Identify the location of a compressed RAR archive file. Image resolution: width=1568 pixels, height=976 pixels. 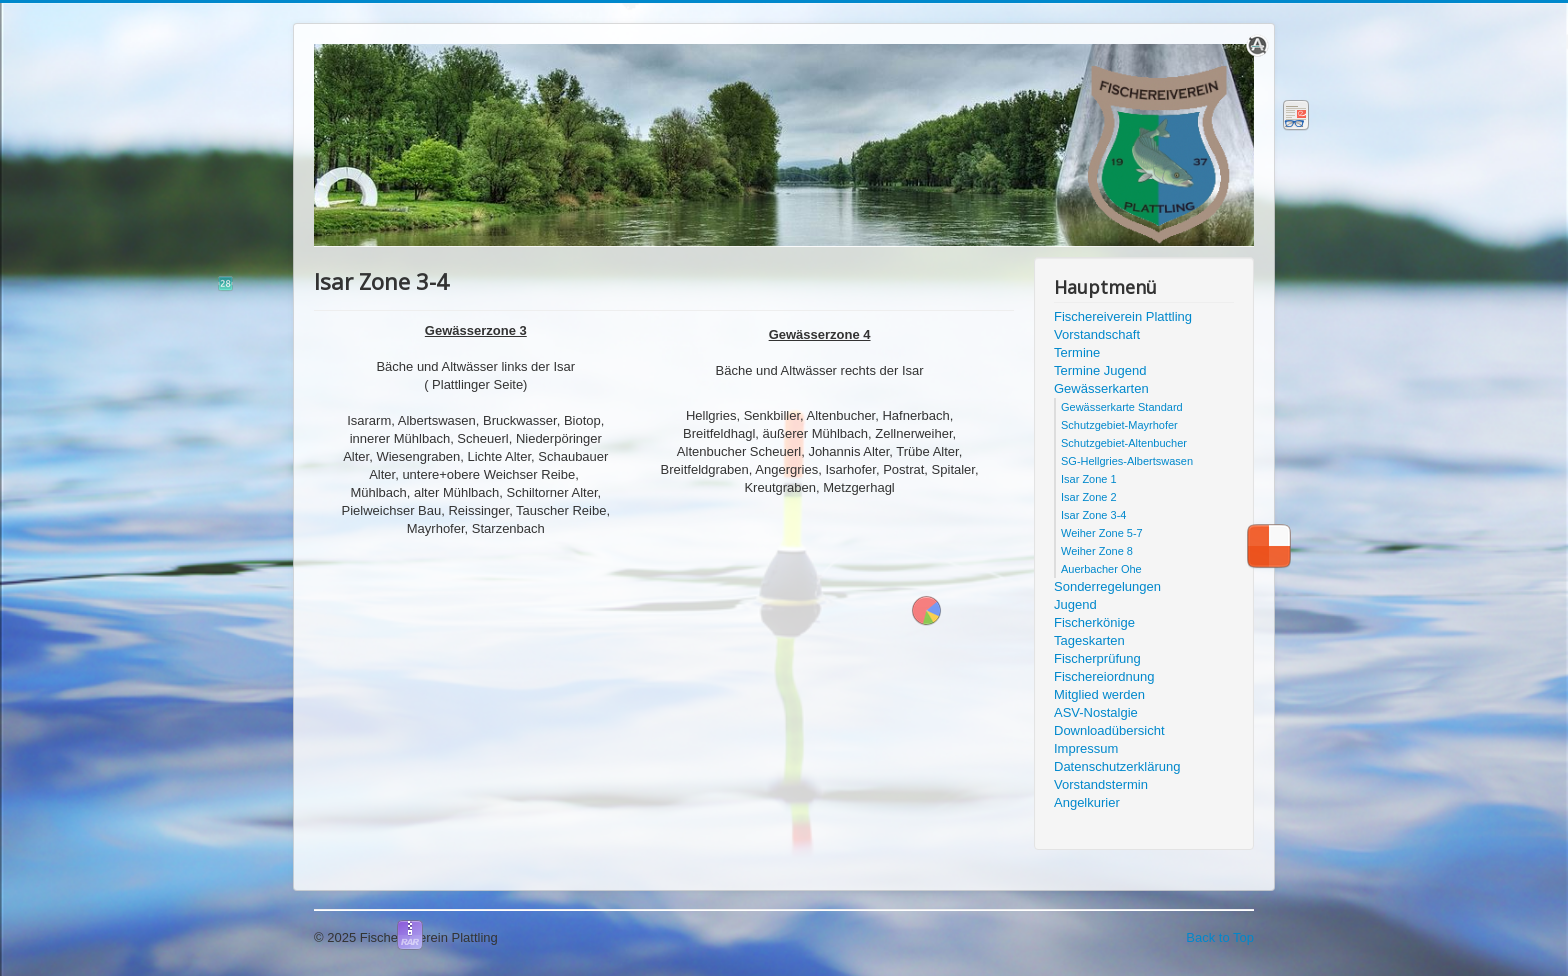
(410, 935).